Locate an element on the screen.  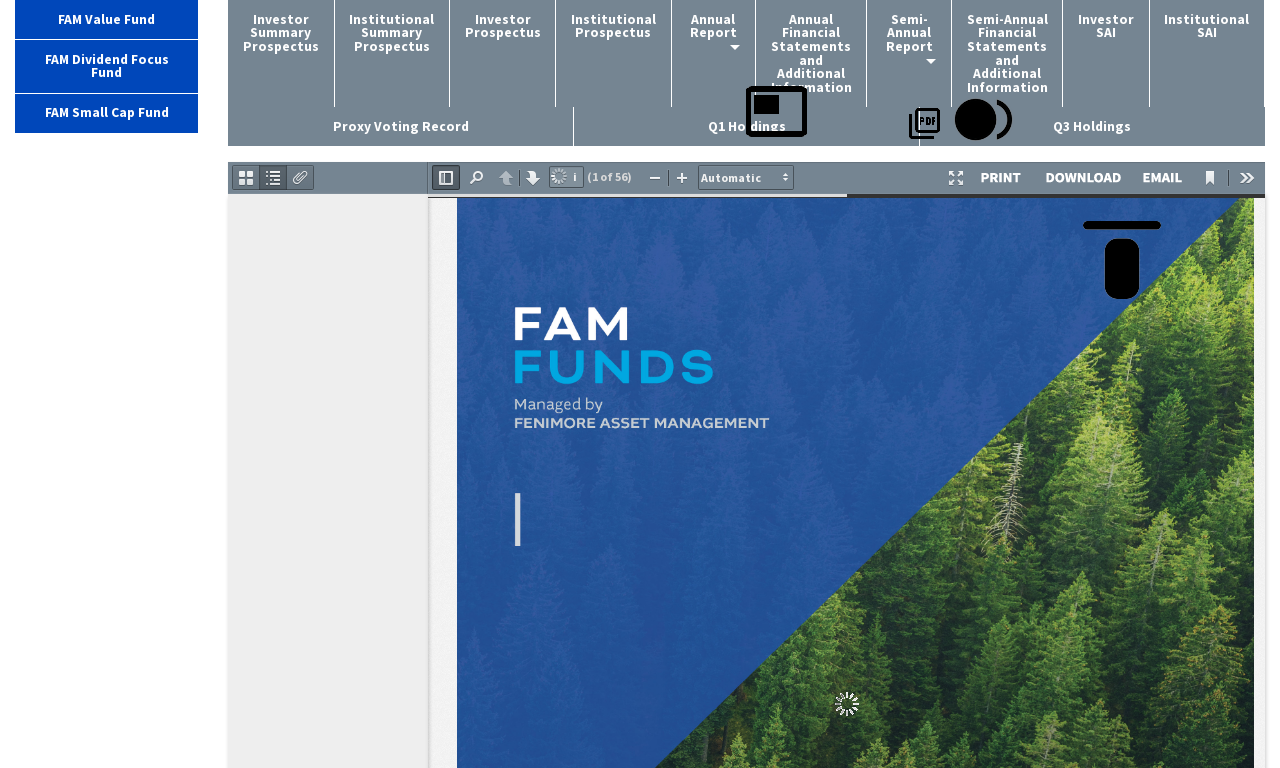
view featured or highlighted video content is located at coordinates (776, 111).